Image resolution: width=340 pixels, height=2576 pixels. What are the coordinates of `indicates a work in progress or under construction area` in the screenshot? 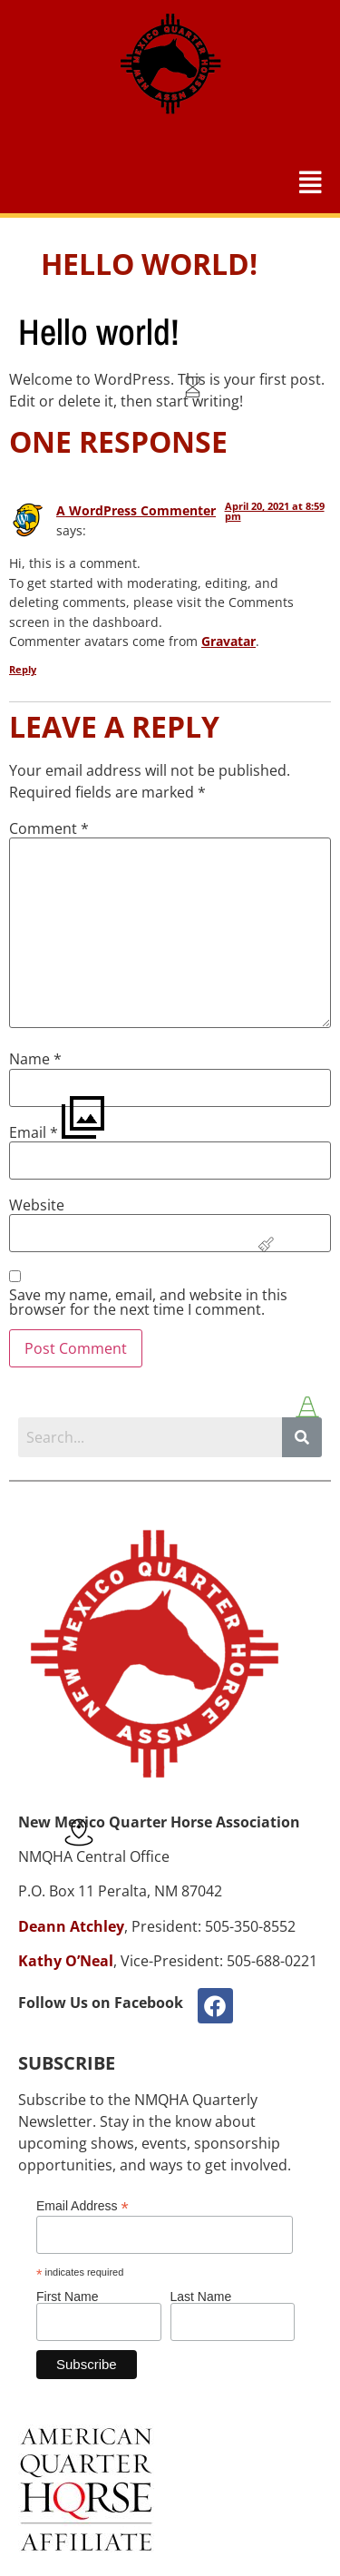 It's located at (307, 1407).